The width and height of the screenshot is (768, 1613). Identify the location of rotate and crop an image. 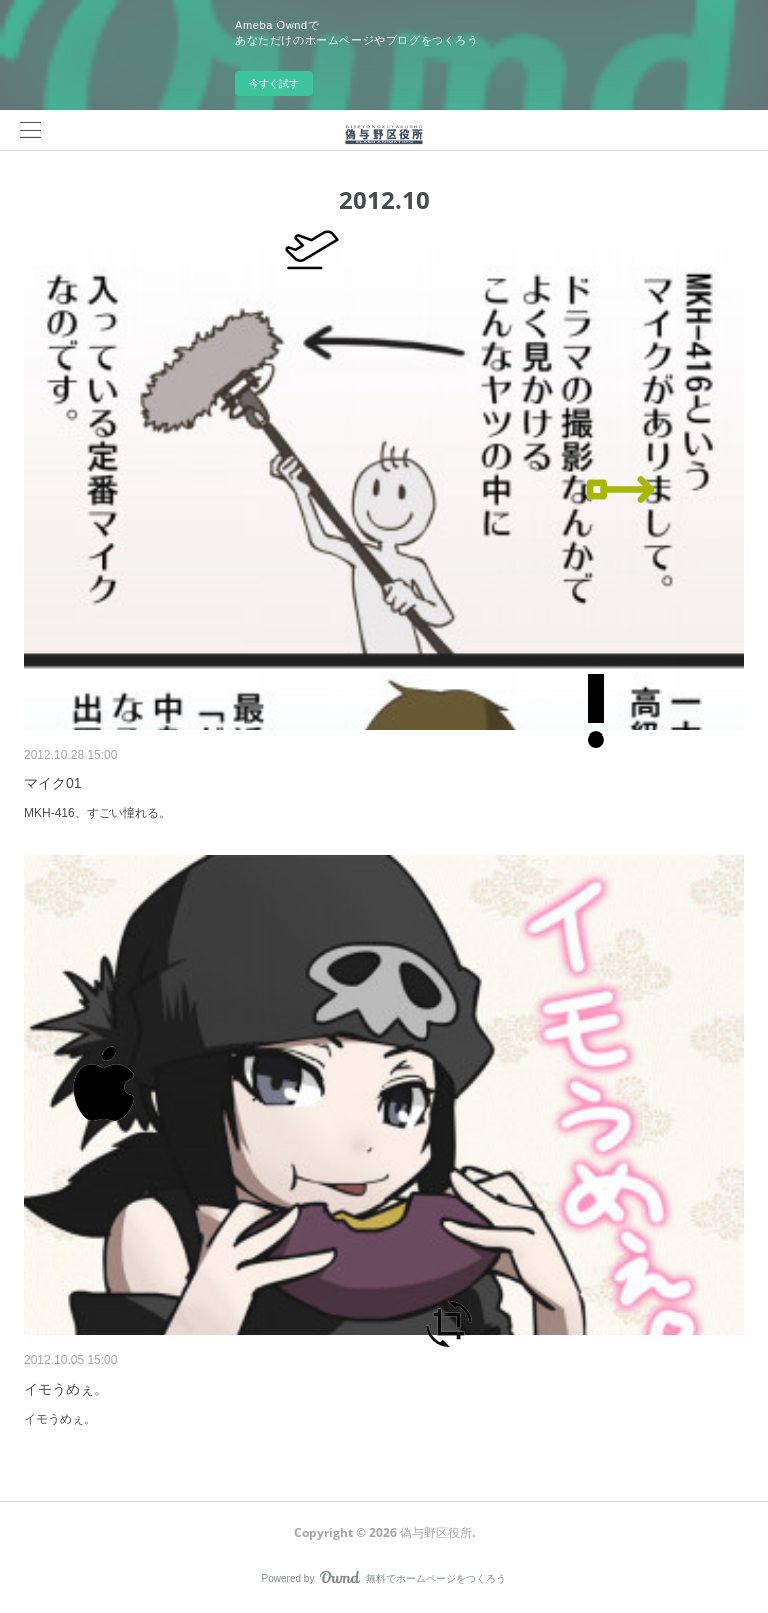
(449, 1324).